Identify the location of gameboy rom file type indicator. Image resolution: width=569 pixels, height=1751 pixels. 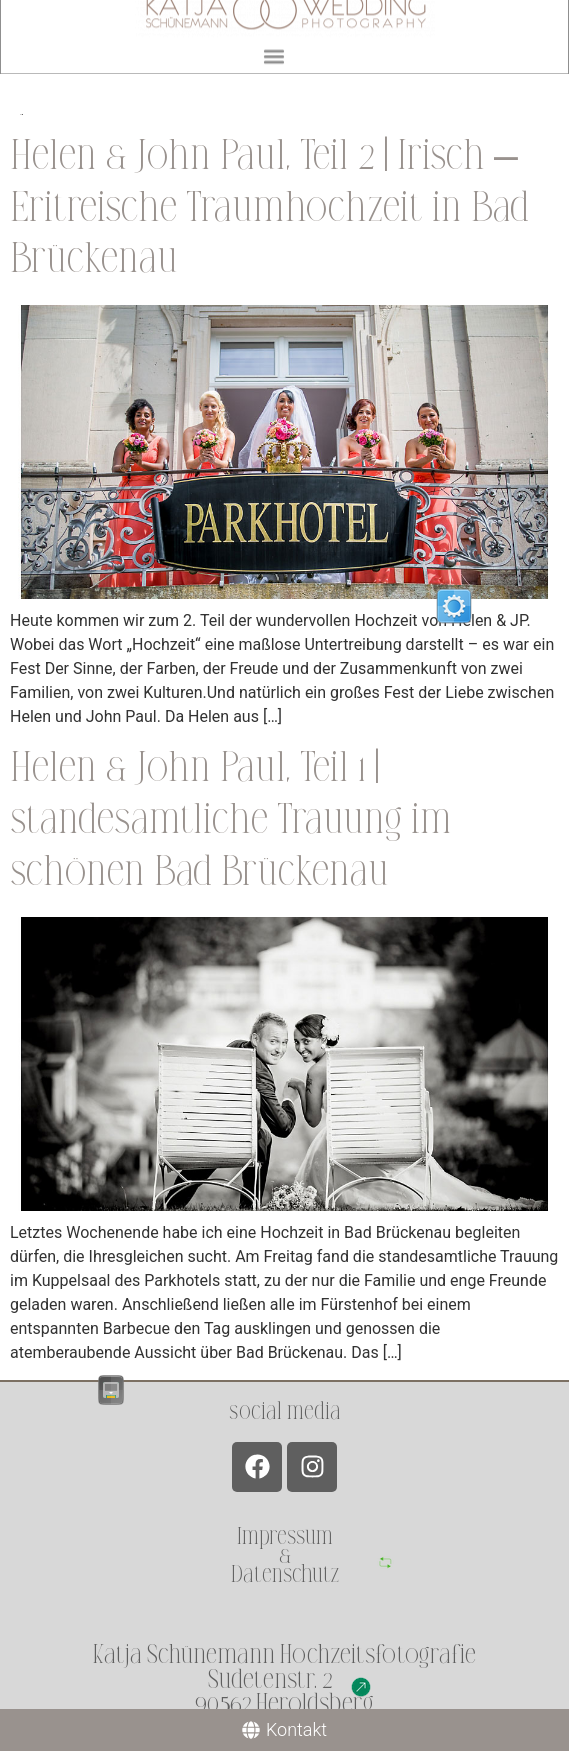
(111, 1390).